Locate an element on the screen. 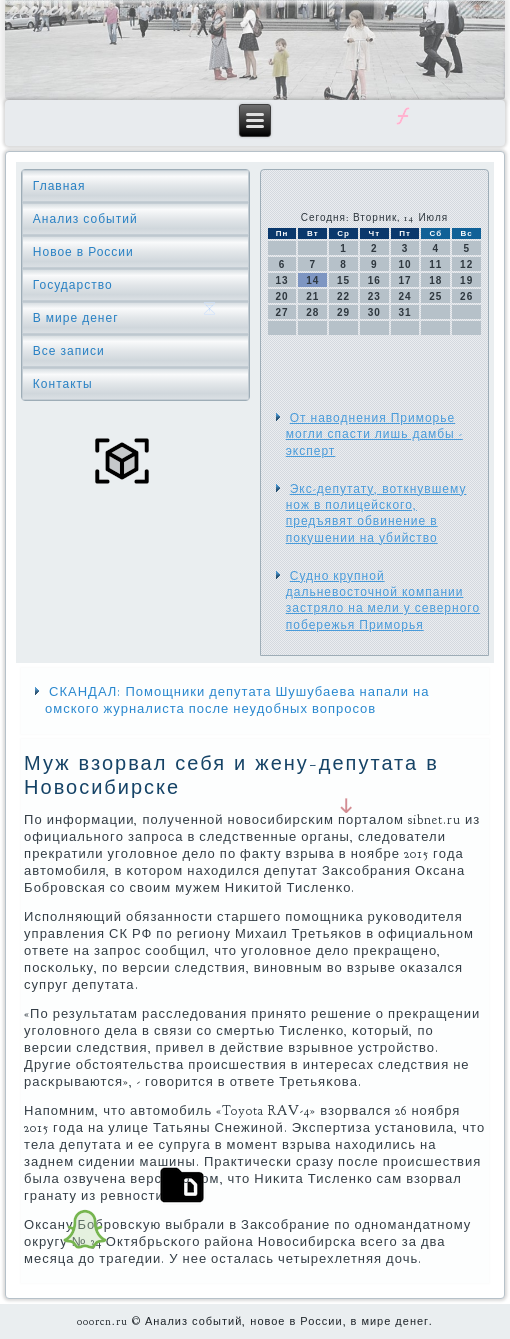 This screenshot has width=510, height=1339. indicates florin currency or Dutch guilder symbol is located at coordinates (403, 116).